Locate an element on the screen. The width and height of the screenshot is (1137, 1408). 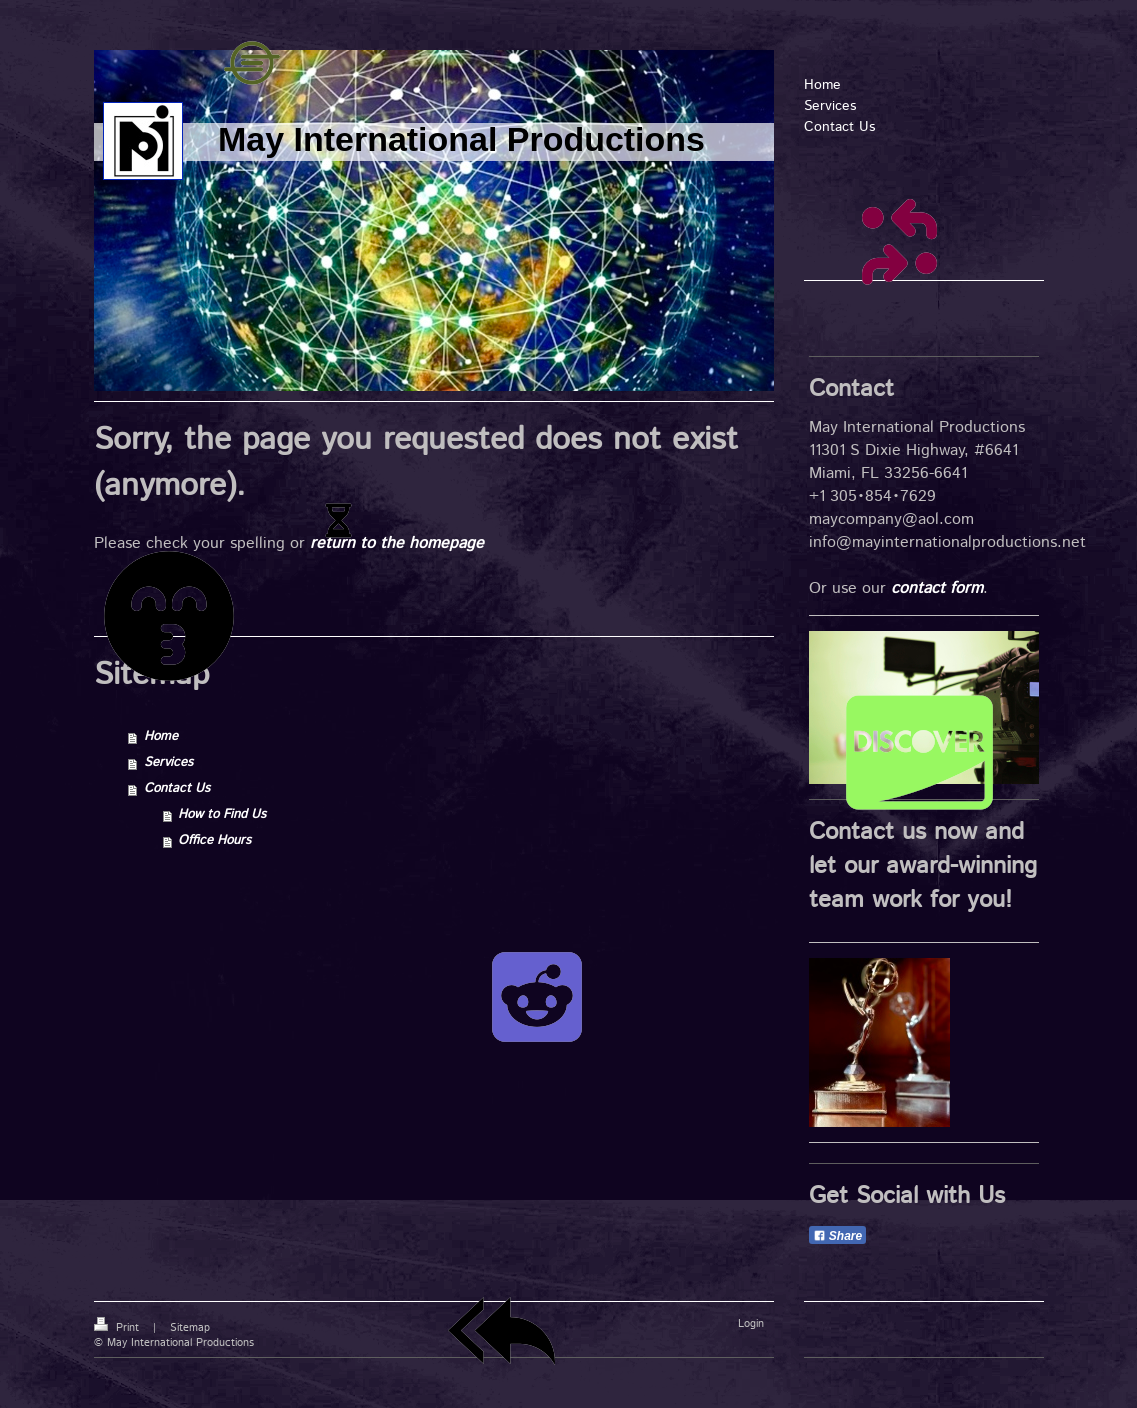
merge or converge items to endpoints is located at coordinates (899, 244).